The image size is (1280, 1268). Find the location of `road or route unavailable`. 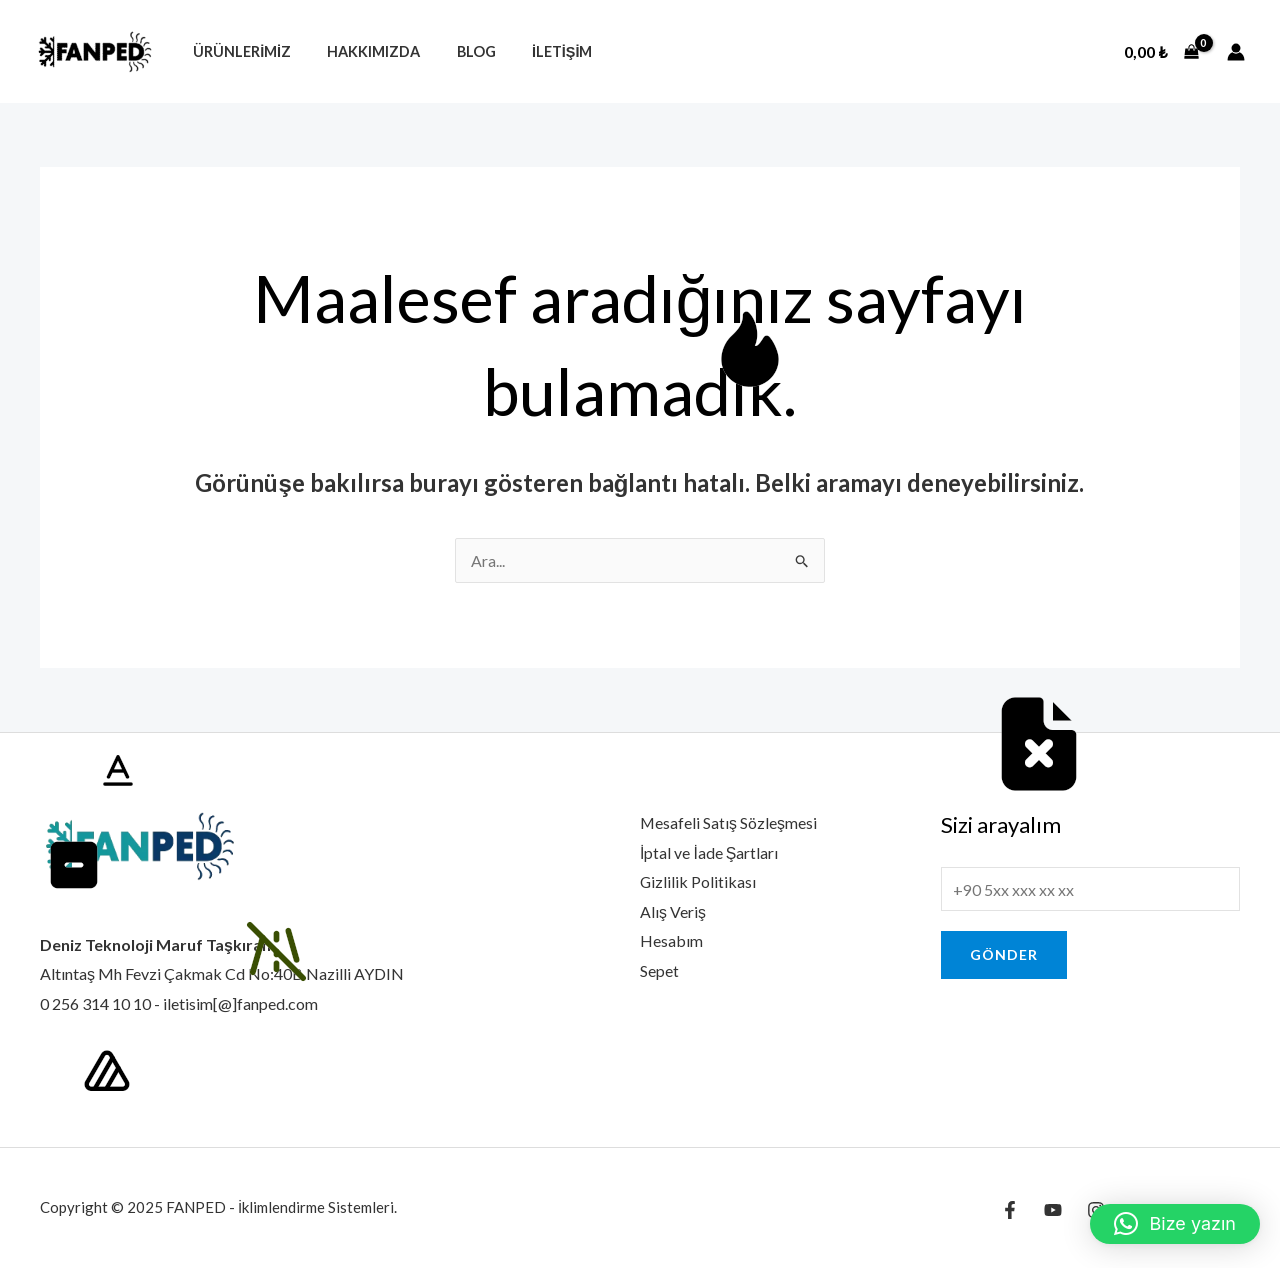

road or route unavailable is located at coordinates (276, 951).